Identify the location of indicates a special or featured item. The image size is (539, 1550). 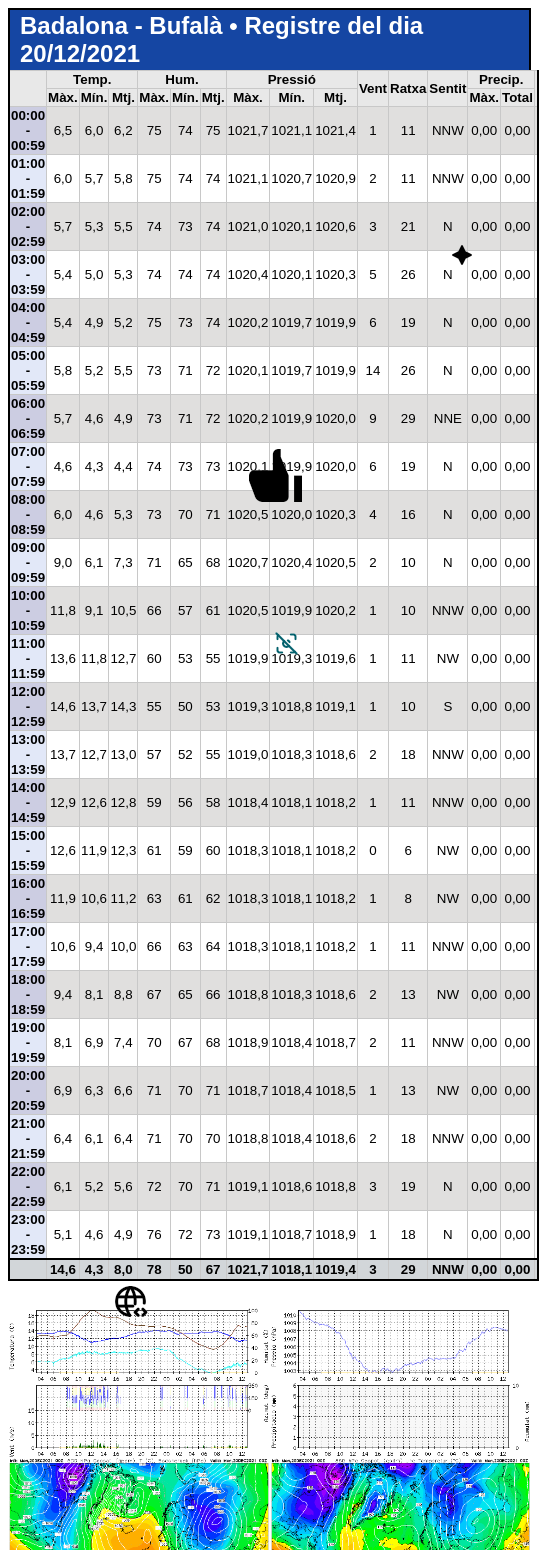
(462, 255).